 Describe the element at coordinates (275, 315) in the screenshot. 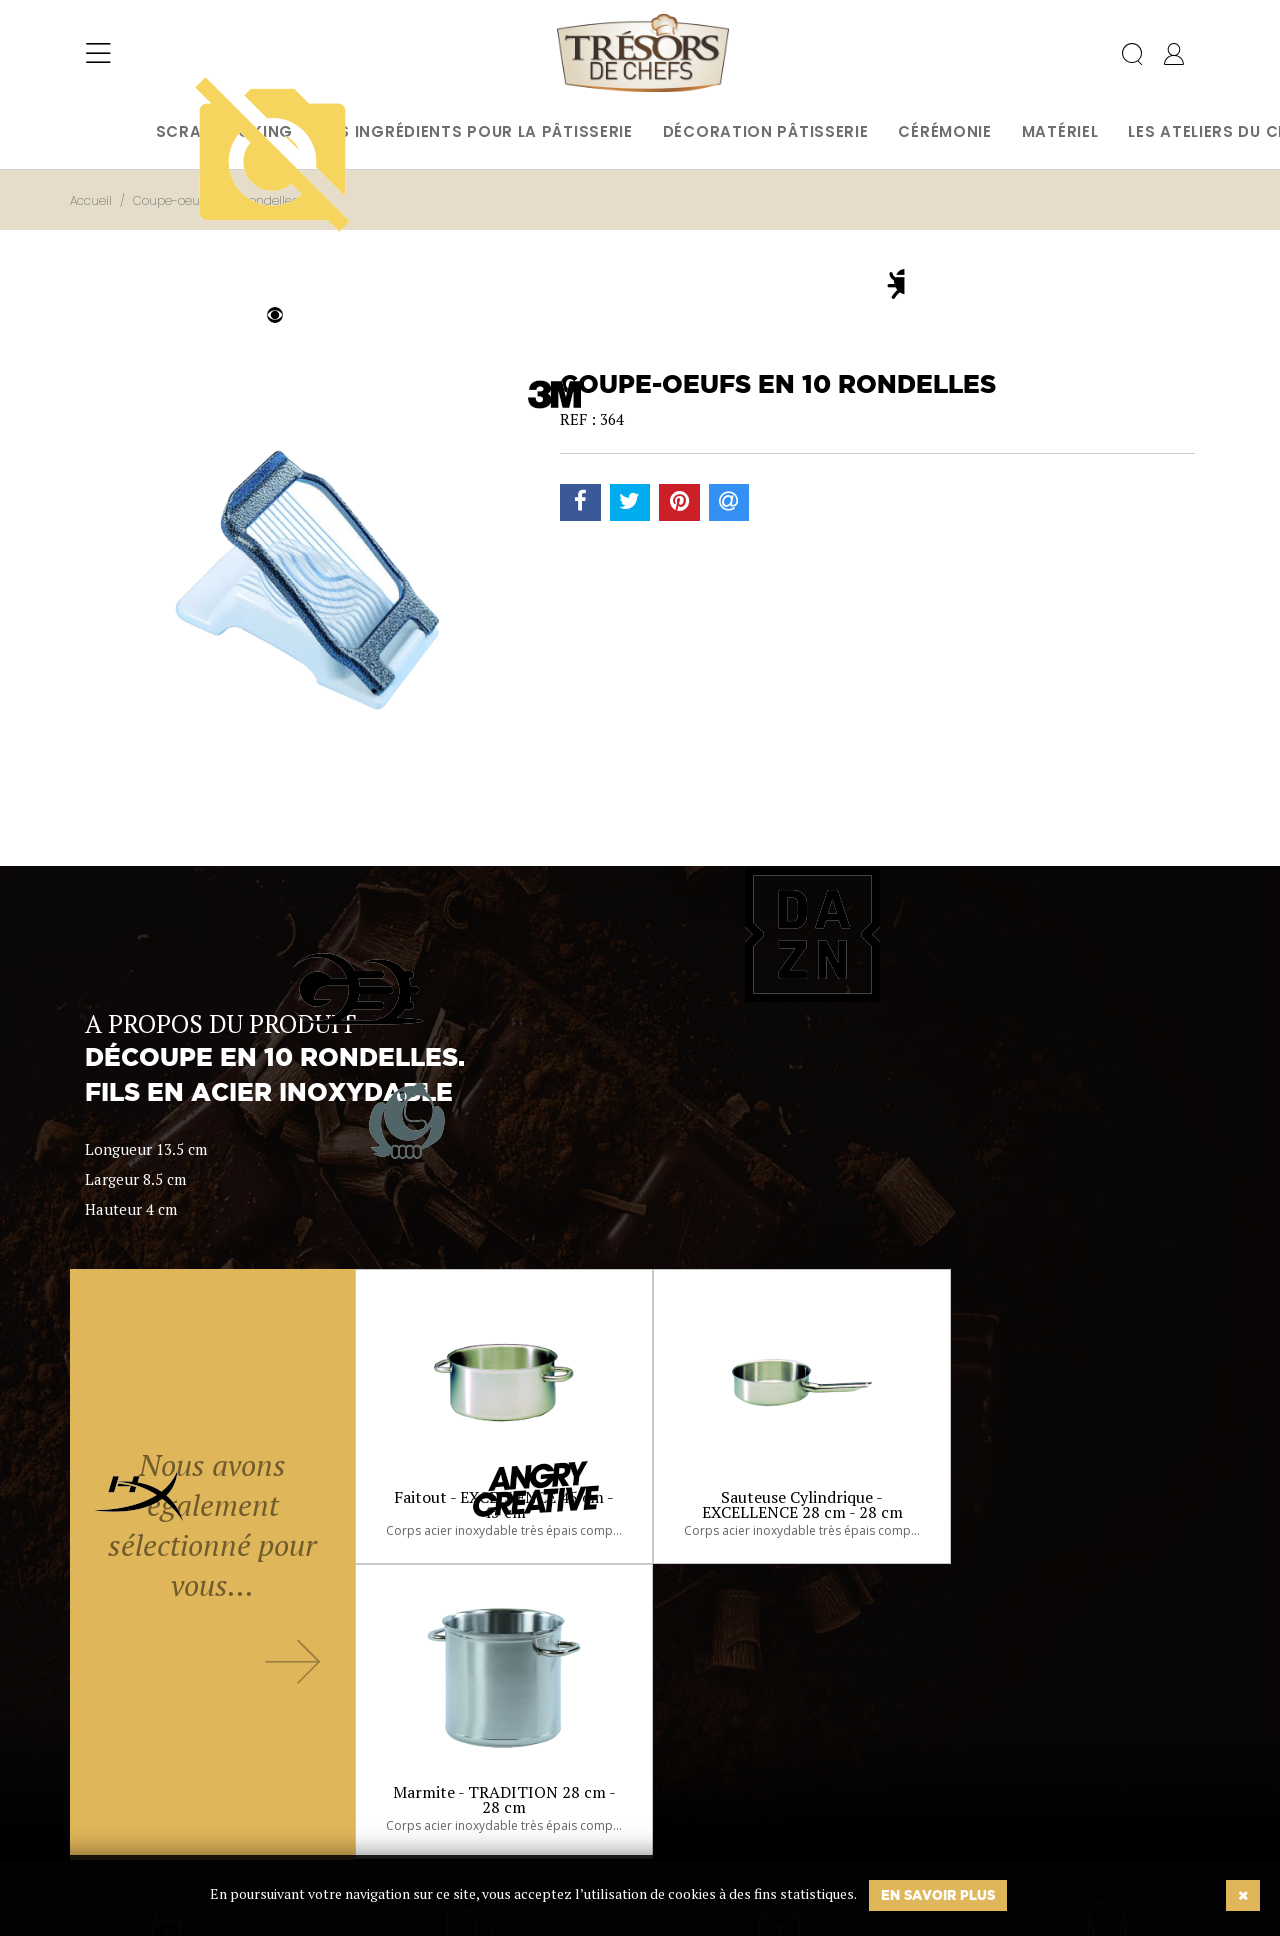

I see `CBS network logo` at that location.